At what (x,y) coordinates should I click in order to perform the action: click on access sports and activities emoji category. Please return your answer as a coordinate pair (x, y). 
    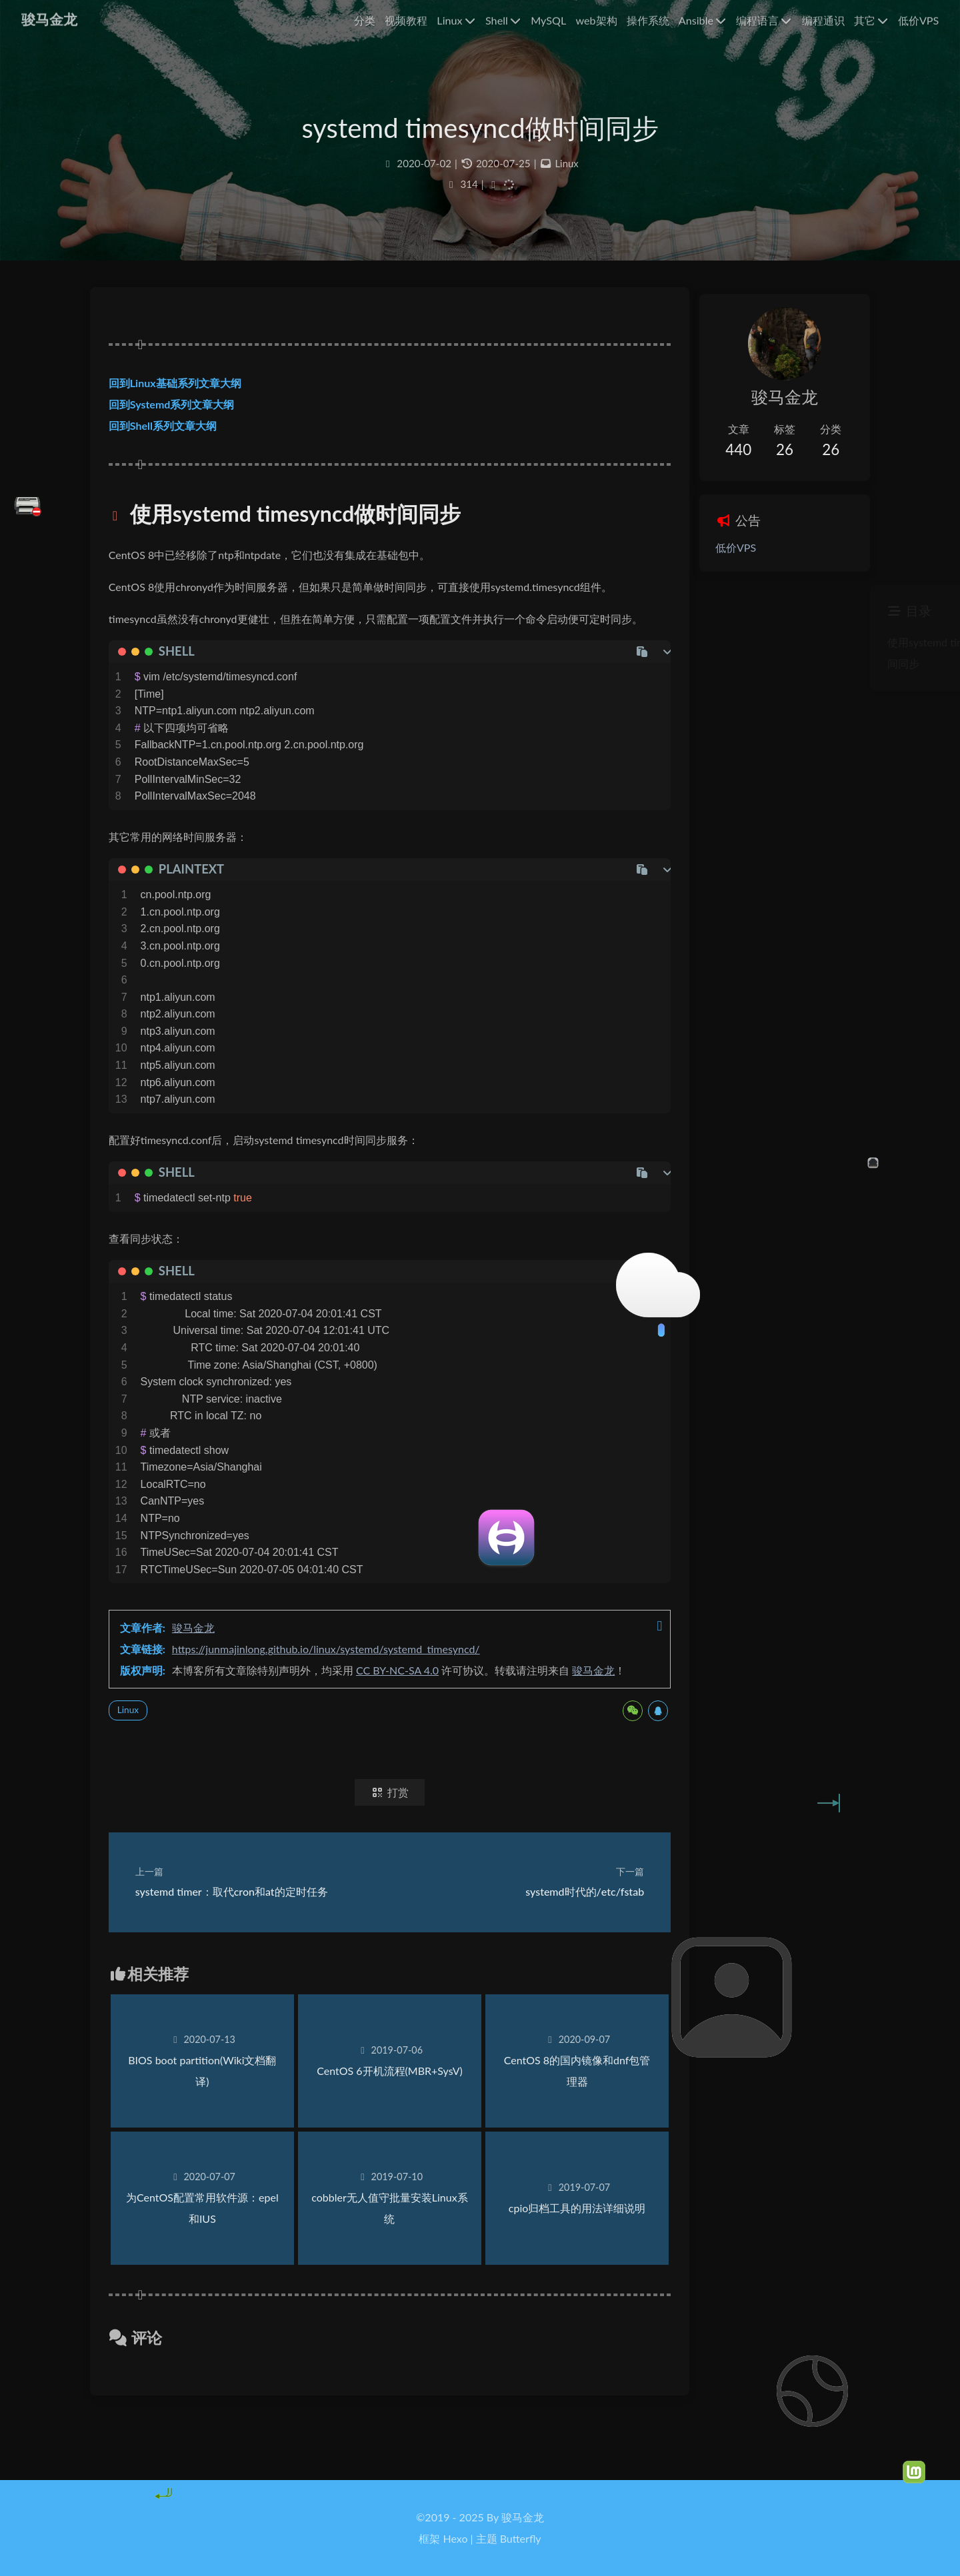
    Looking at the image, I should click on (812, 2391).